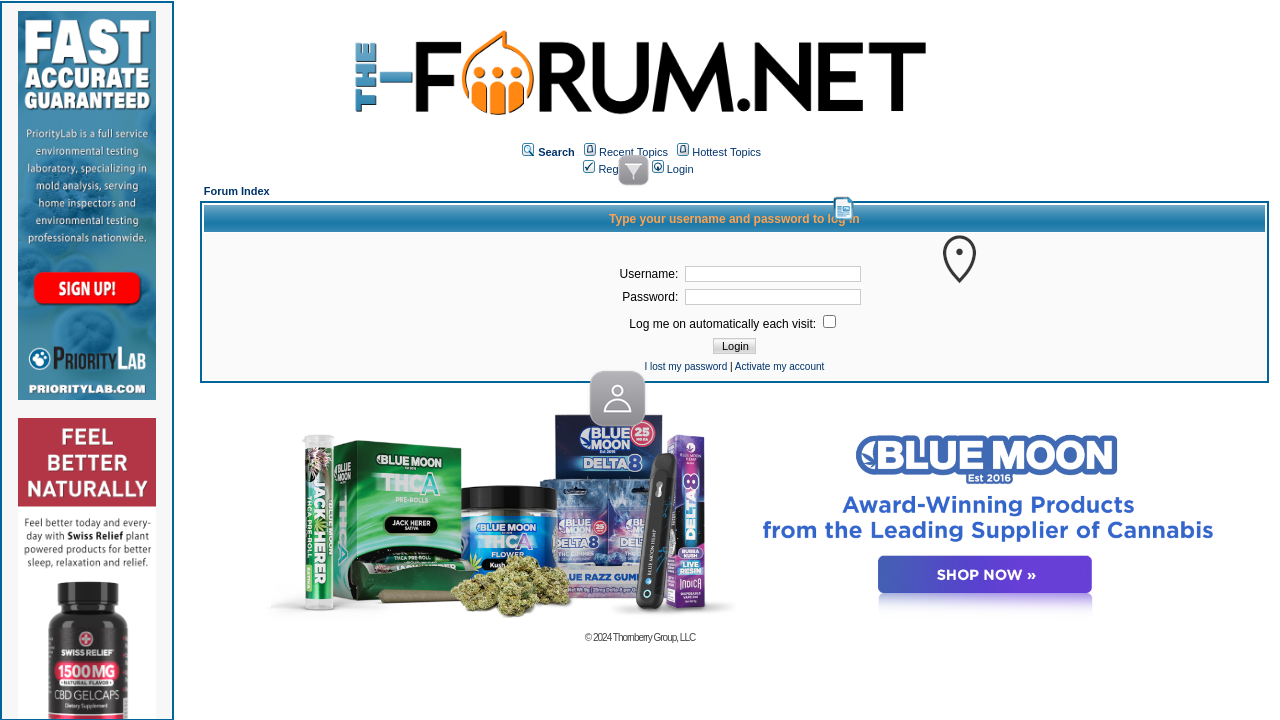  I want to click on open a text document file, so click(843, 208).